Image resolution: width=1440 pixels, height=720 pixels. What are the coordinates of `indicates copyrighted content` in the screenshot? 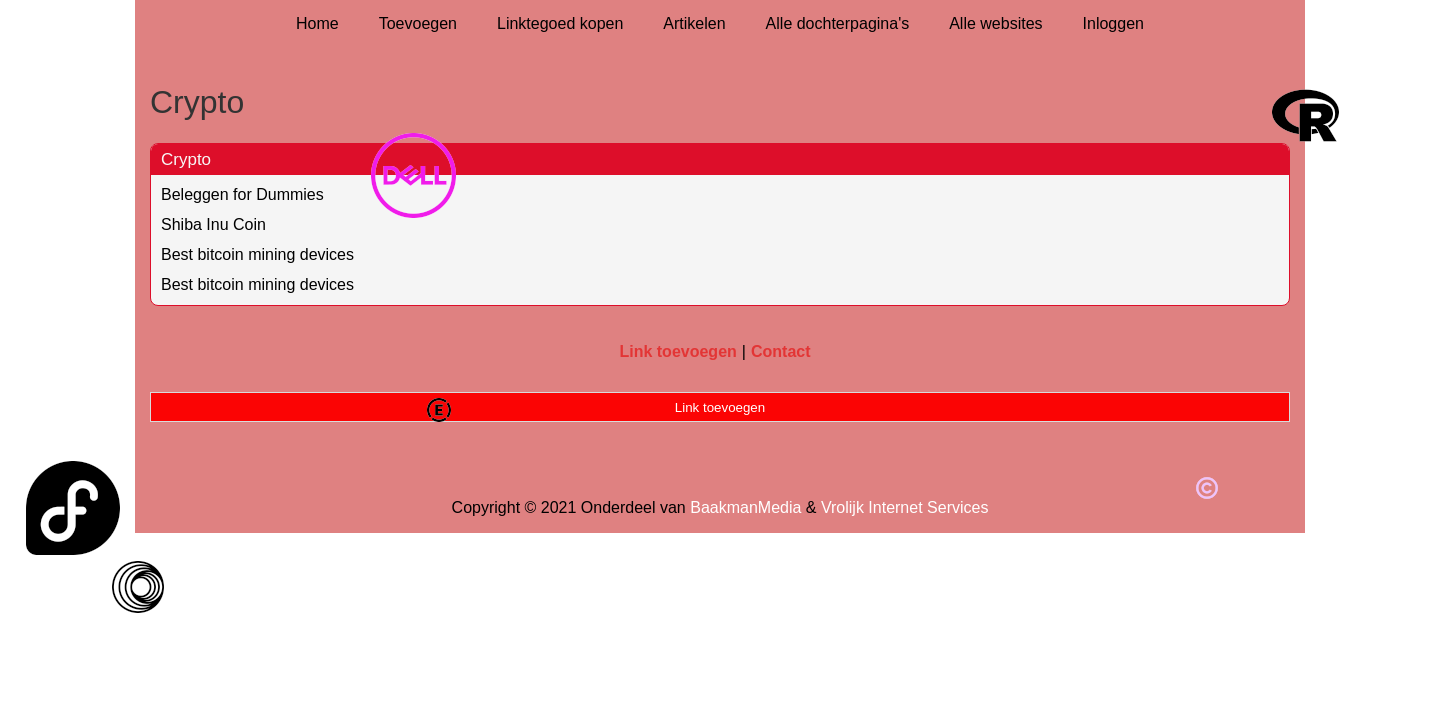 It's located at (1207, 488).